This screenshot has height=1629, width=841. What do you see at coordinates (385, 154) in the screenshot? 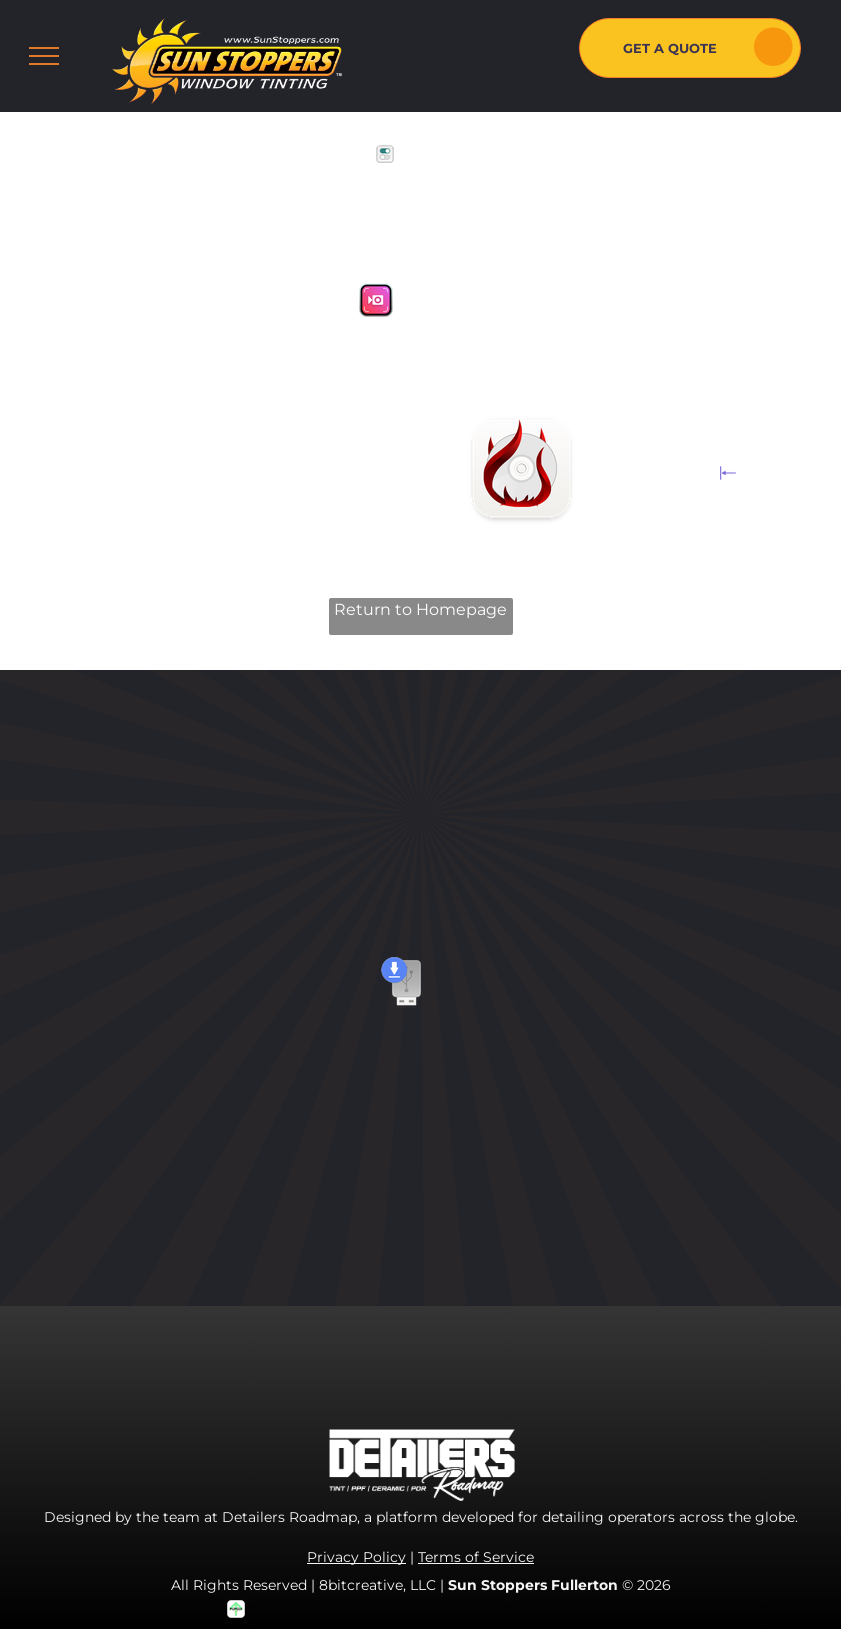
I see `open system settings or preferences` at bounding box center [385, 154].